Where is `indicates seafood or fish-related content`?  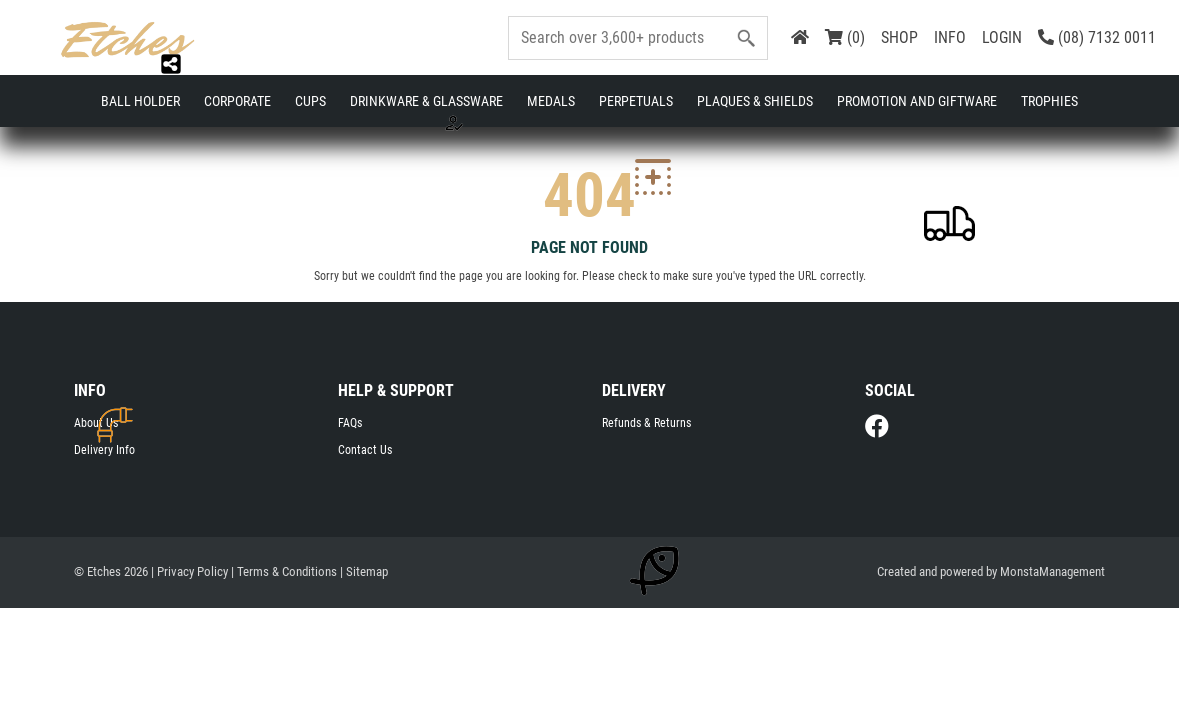
indicates seafood or fish-related content is located at coordinates (656, 569).